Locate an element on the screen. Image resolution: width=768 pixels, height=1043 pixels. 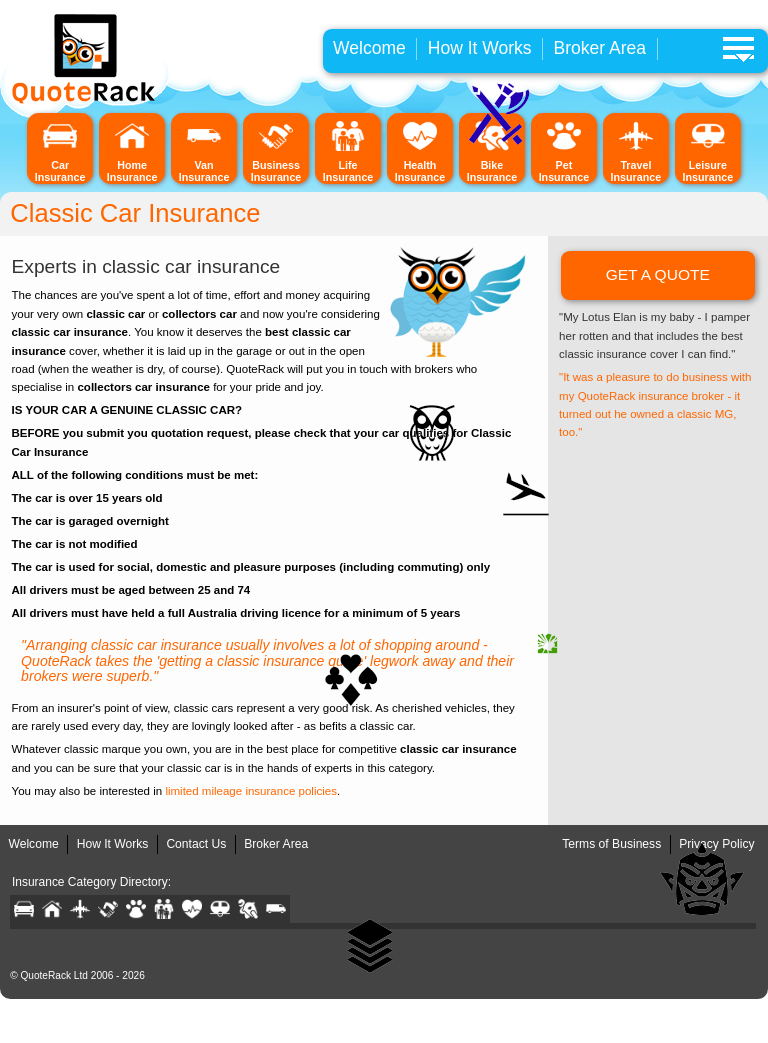
access night mode or dark theme settings is located at coordinates (432, 433).